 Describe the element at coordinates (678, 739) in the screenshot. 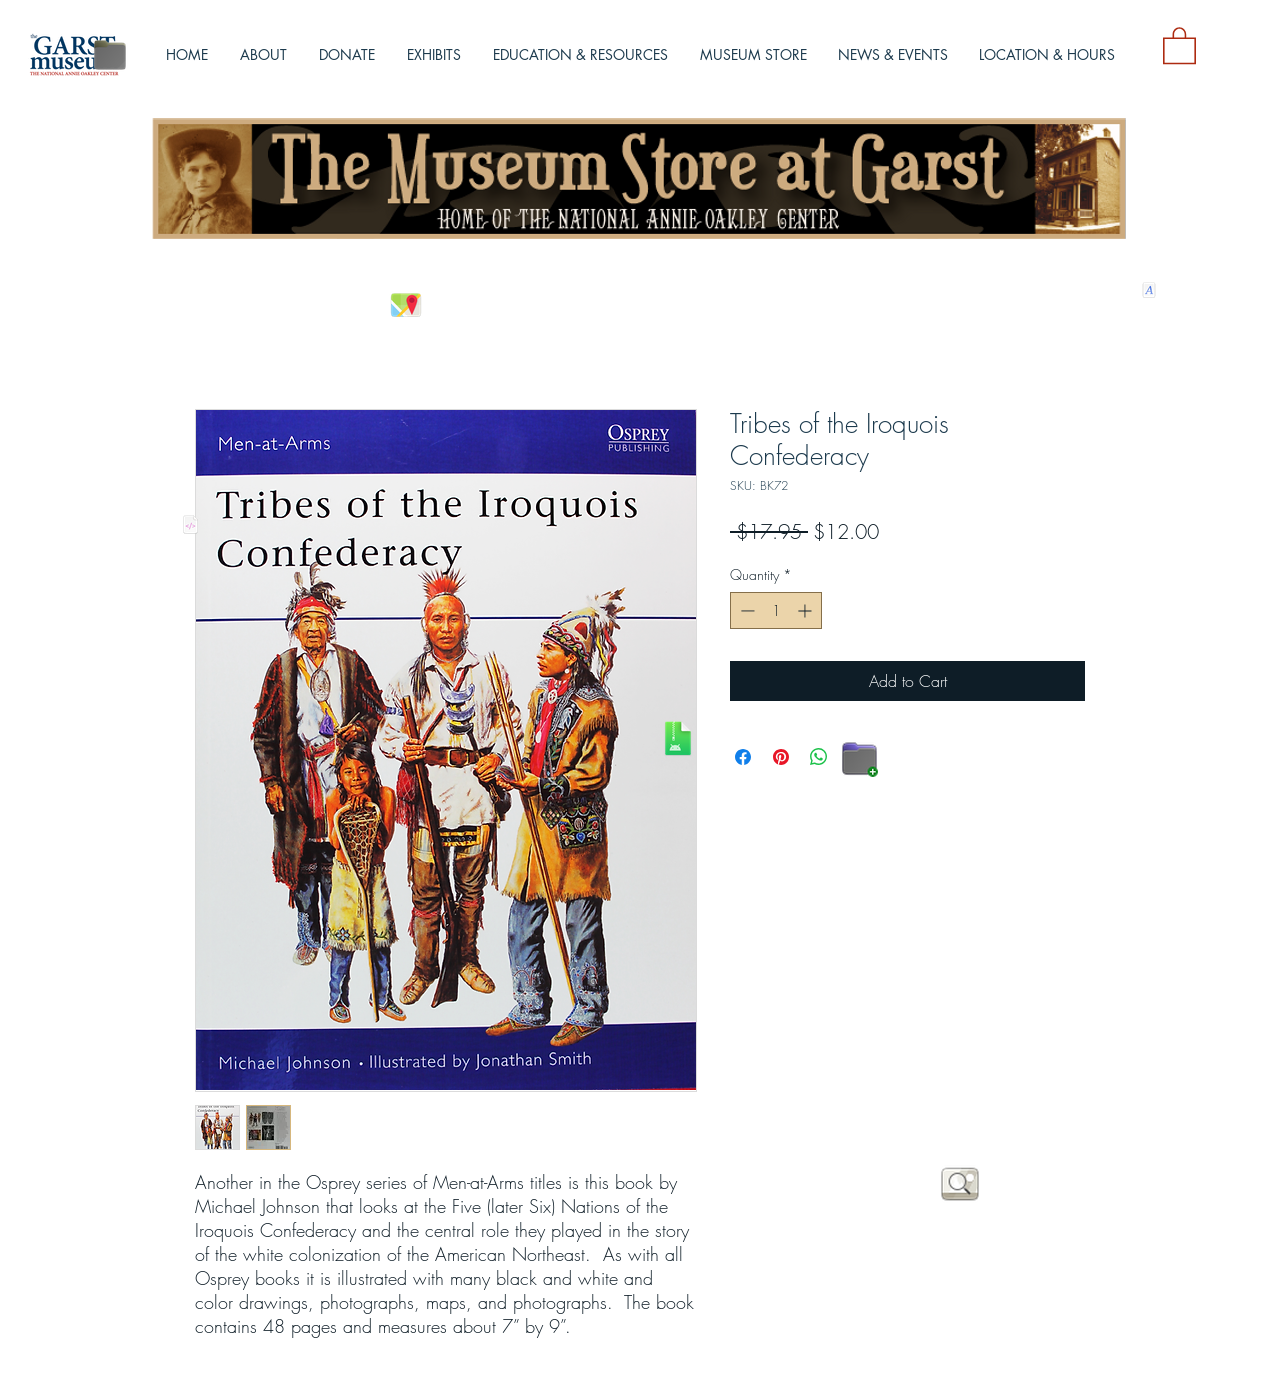

I see `android application package file (APK)` at that location.